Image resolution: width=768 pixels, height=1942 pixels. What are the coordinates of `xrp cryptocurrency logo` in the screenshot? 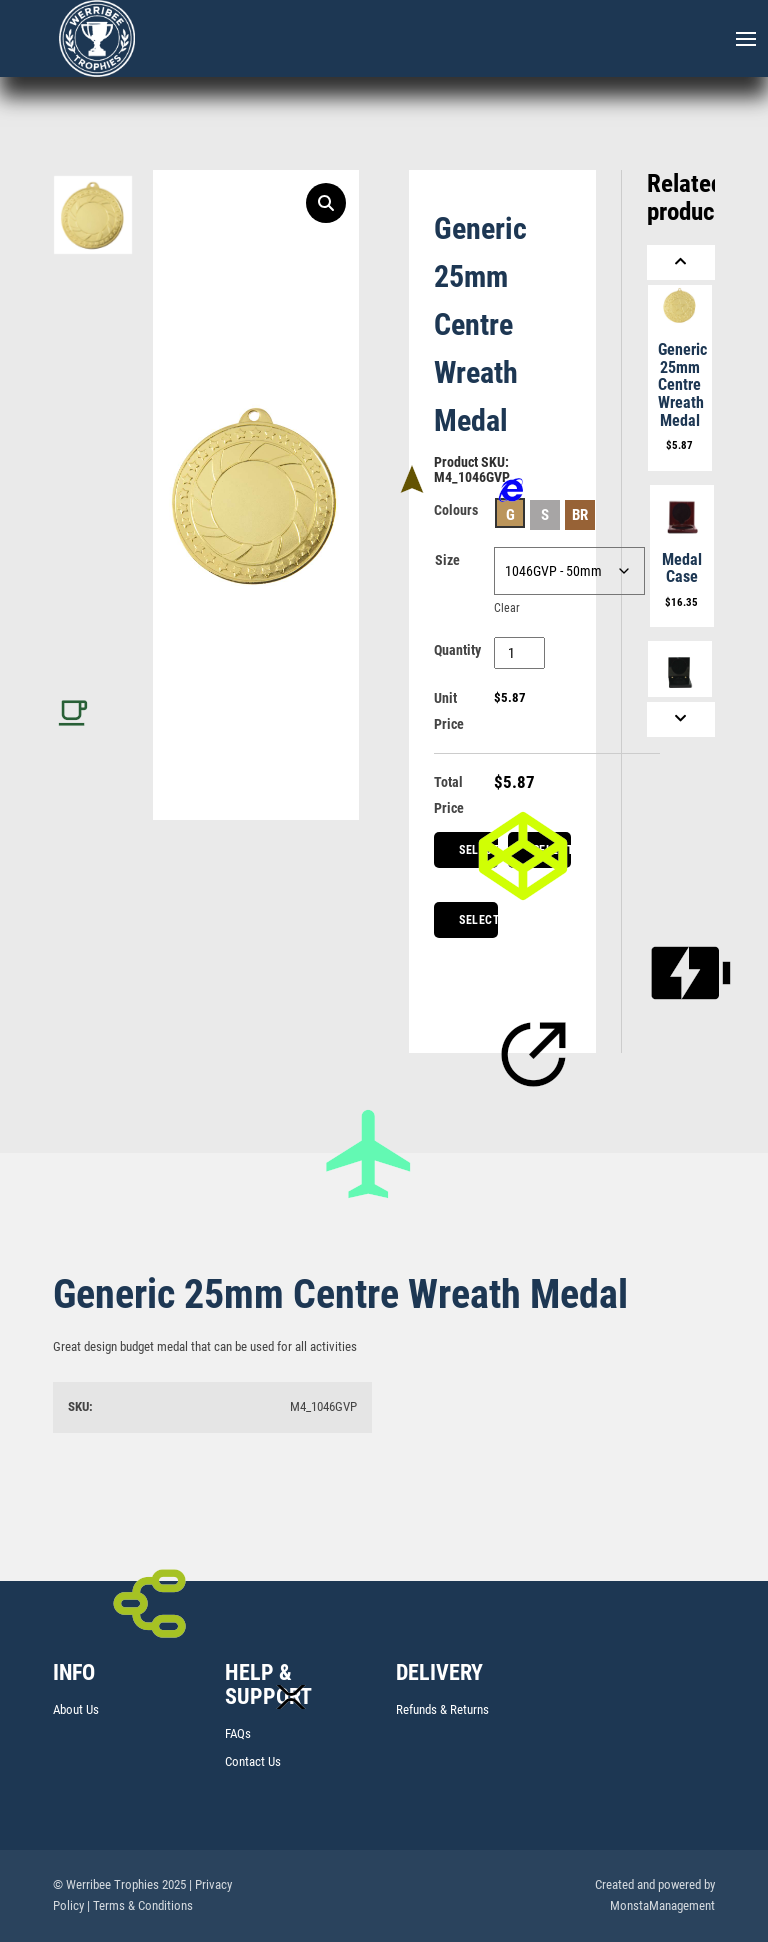 It's located at (291, 1697).